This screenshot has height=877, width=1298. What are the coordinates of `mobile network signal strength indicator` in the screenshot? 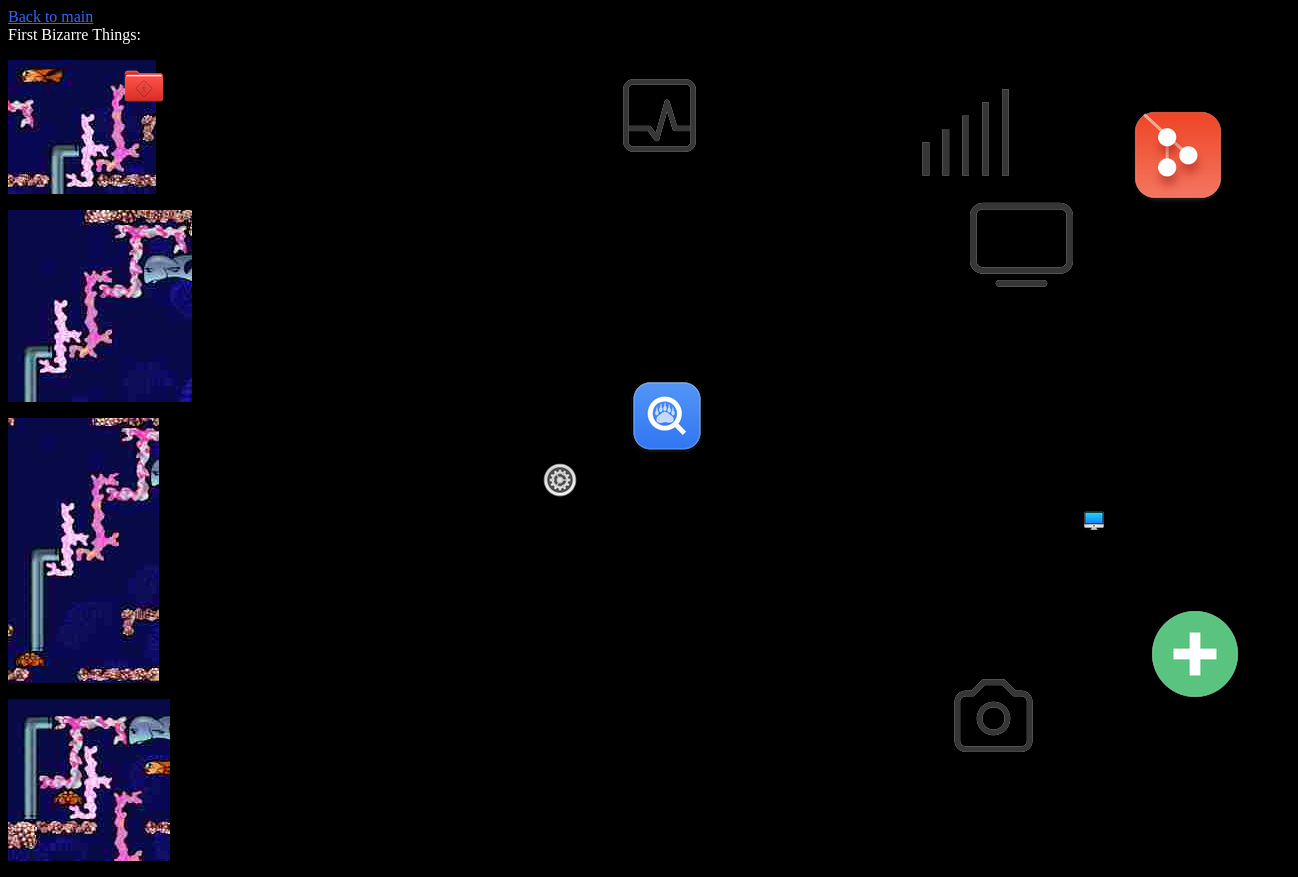 It's located at (969, 129).